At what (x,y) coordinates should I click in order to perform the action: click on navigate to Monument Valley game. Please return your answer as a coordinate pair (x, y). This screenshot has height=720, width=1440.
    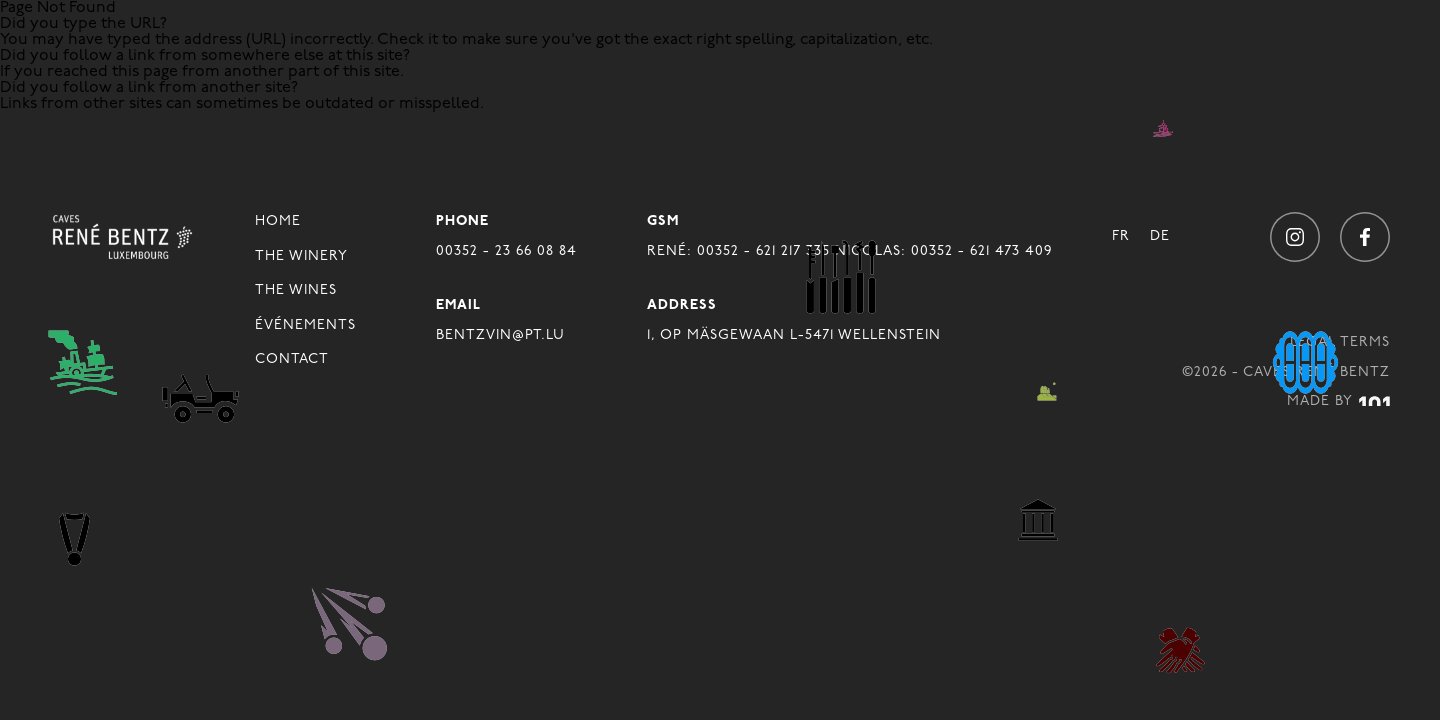
    Looking at the image, I should click on (1047, 391).